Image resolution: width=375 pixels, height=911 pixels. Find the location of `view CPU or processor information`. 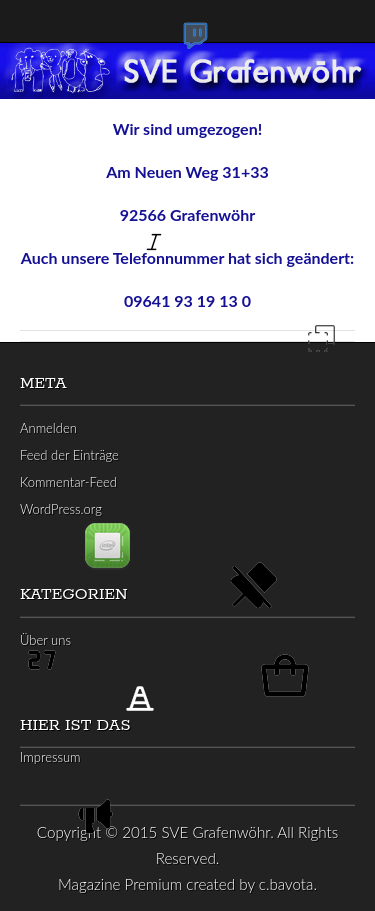

view CPU or processor information is located at coordinates (107, 545).